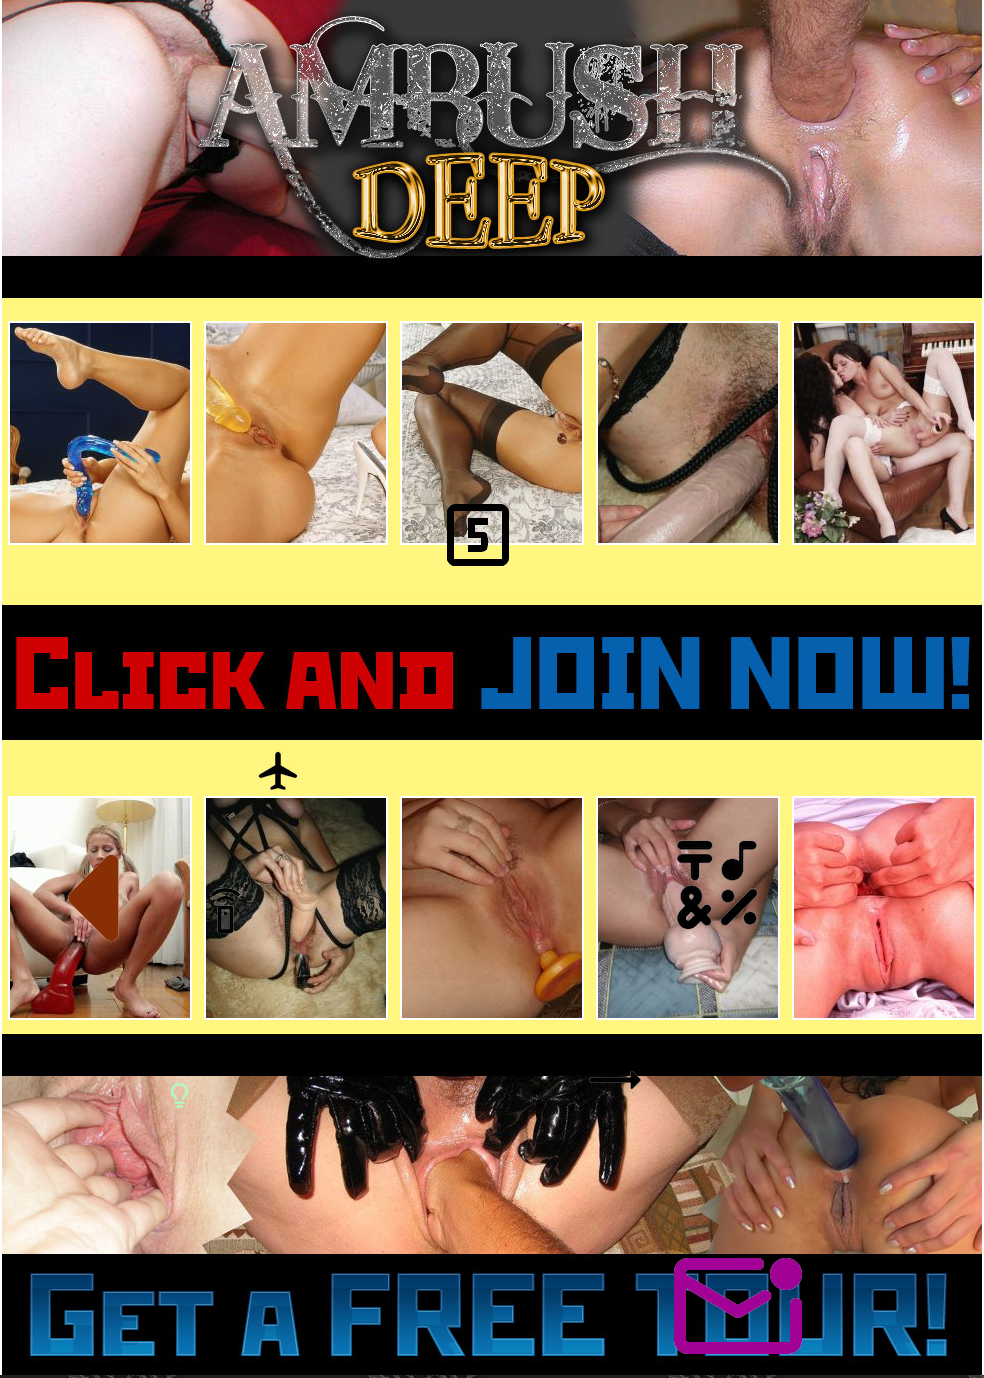 This screenshot has width=984, height=1378. What do you see at coordinates (225, 911) in the screenshot?
I see `access remote control settings` at bounding box center [225, 911].